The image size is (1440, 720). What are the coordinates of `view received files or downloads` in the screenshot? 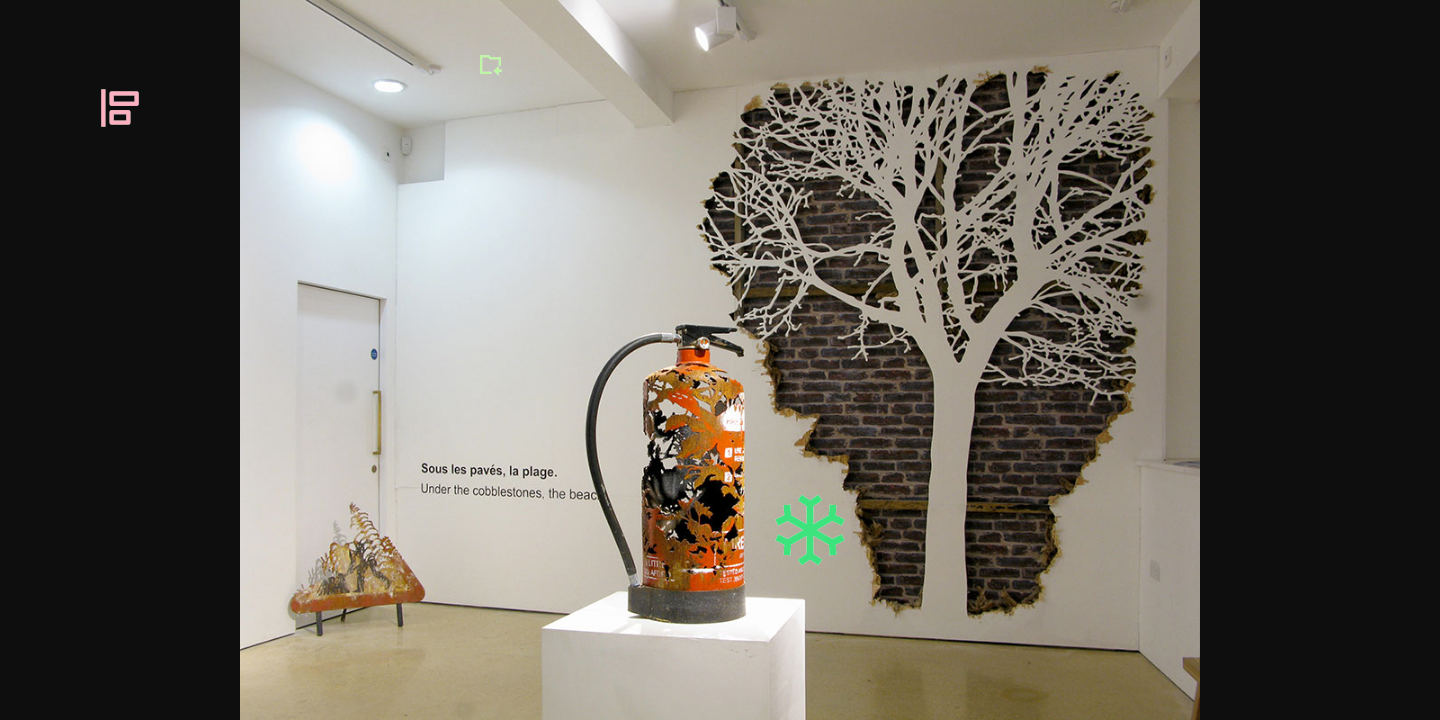 It's located at (490, 64).